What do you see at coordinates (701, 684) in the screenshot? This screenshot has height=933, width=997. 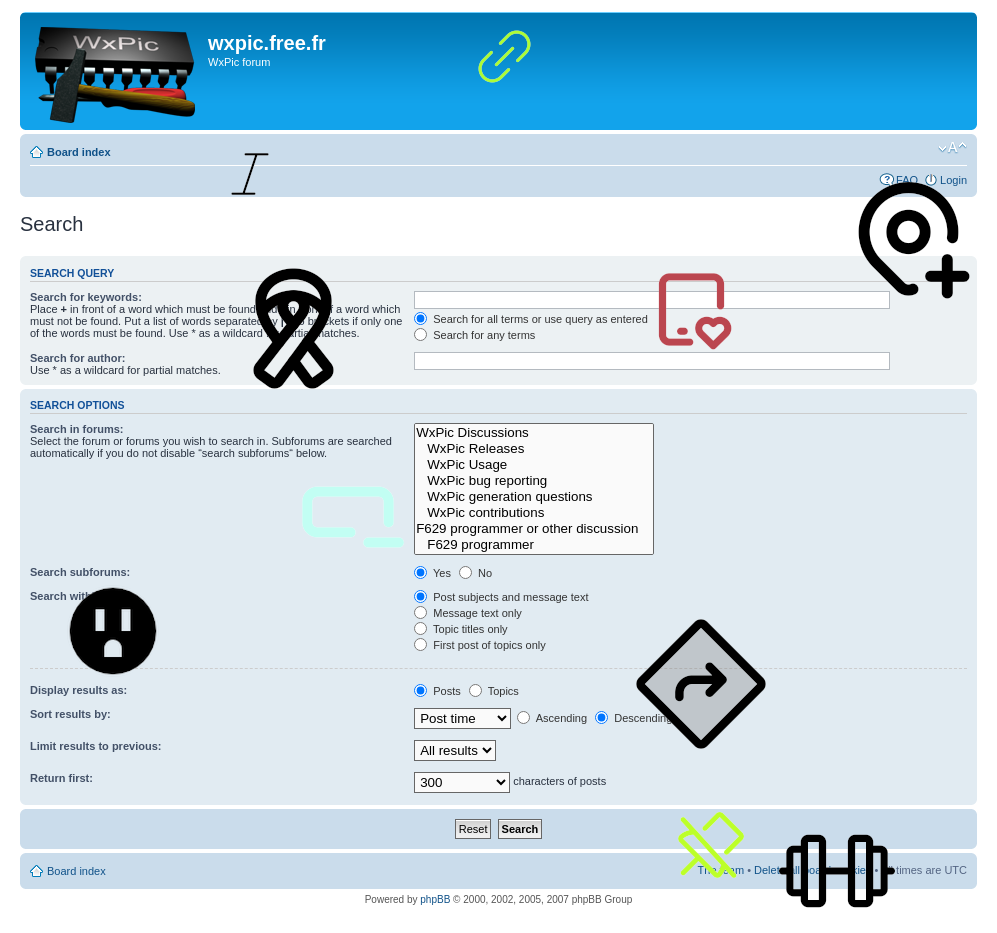 I see `indicates a turn or direction in navigation` at bounding box center [701, 684].